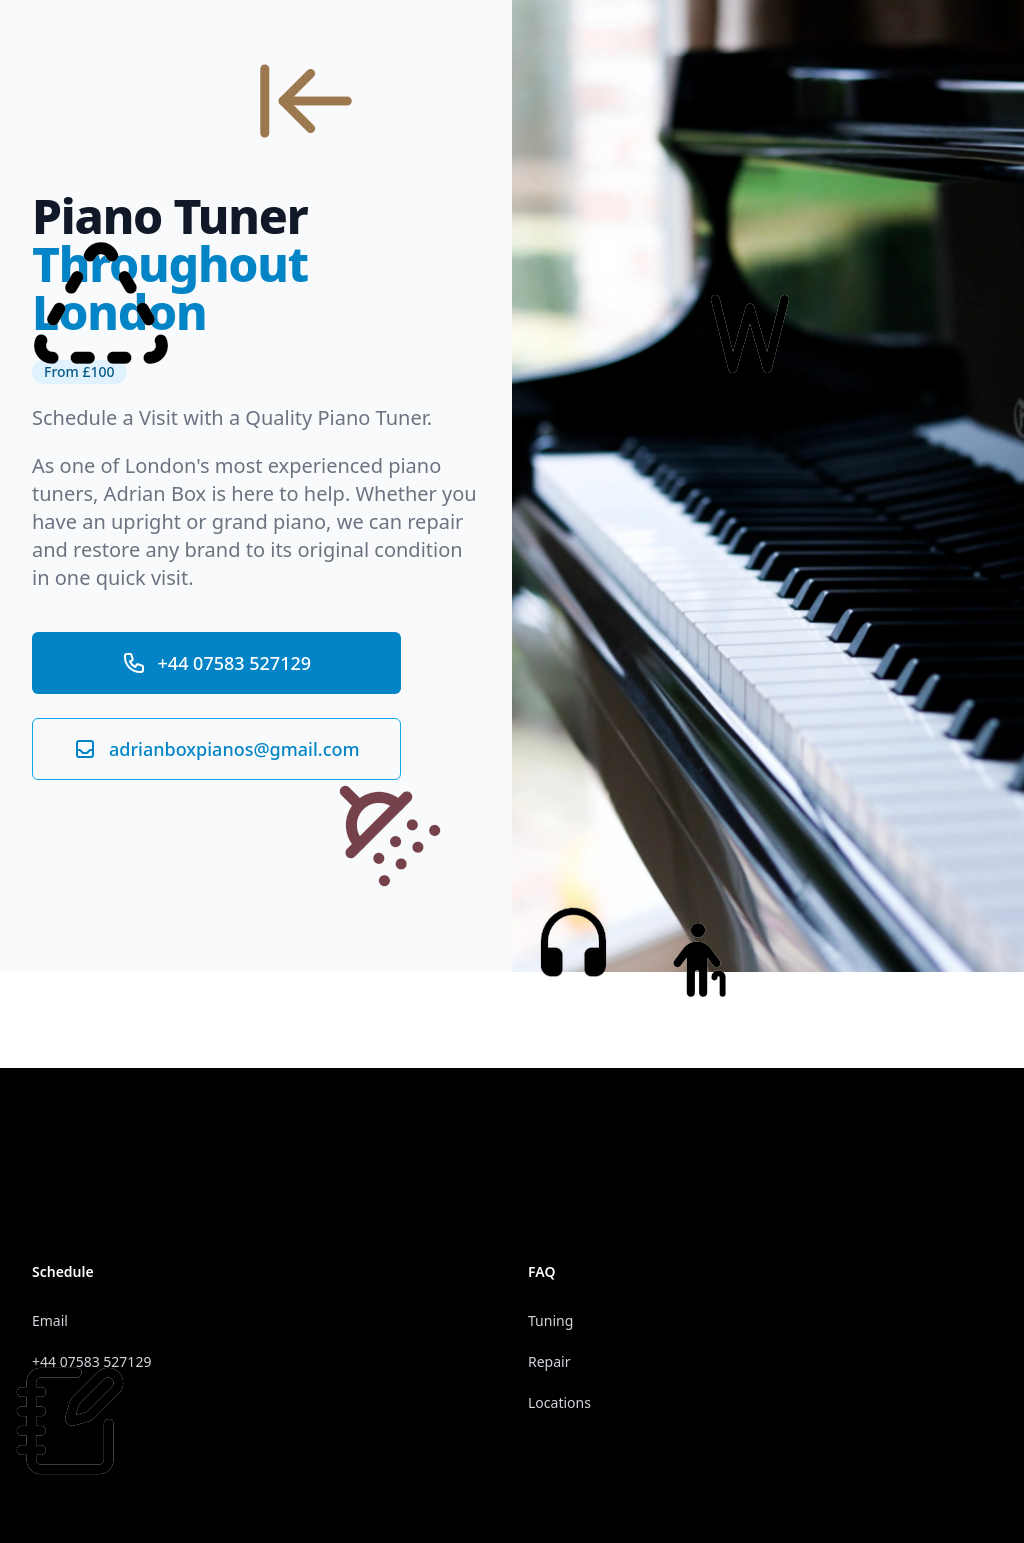 The height and width of the screenshot is (1543, 1024). What do you see at coordinates (573, 947) in the screenshot?
I see `access audio or voice support` at bounding box center [573, 947].